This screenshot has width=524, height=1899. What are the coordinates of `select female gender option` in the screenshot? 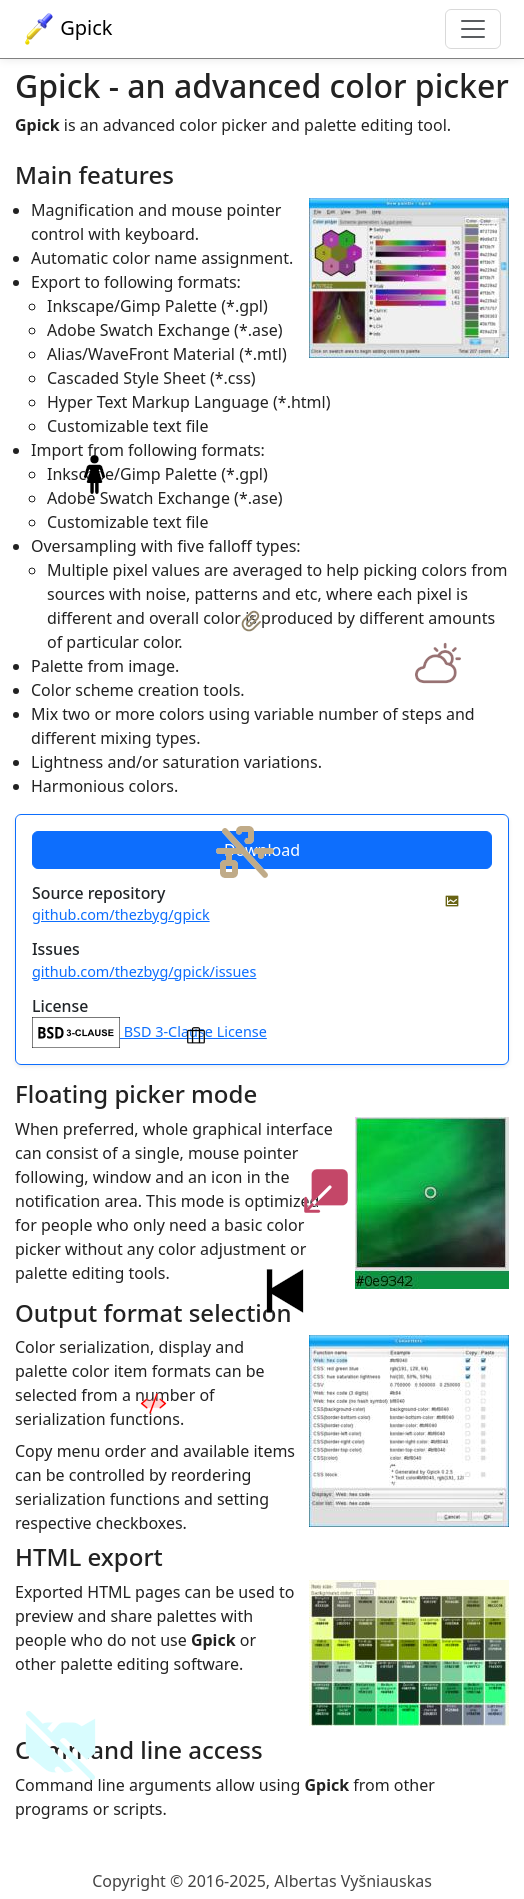 It's located at (94, 474).